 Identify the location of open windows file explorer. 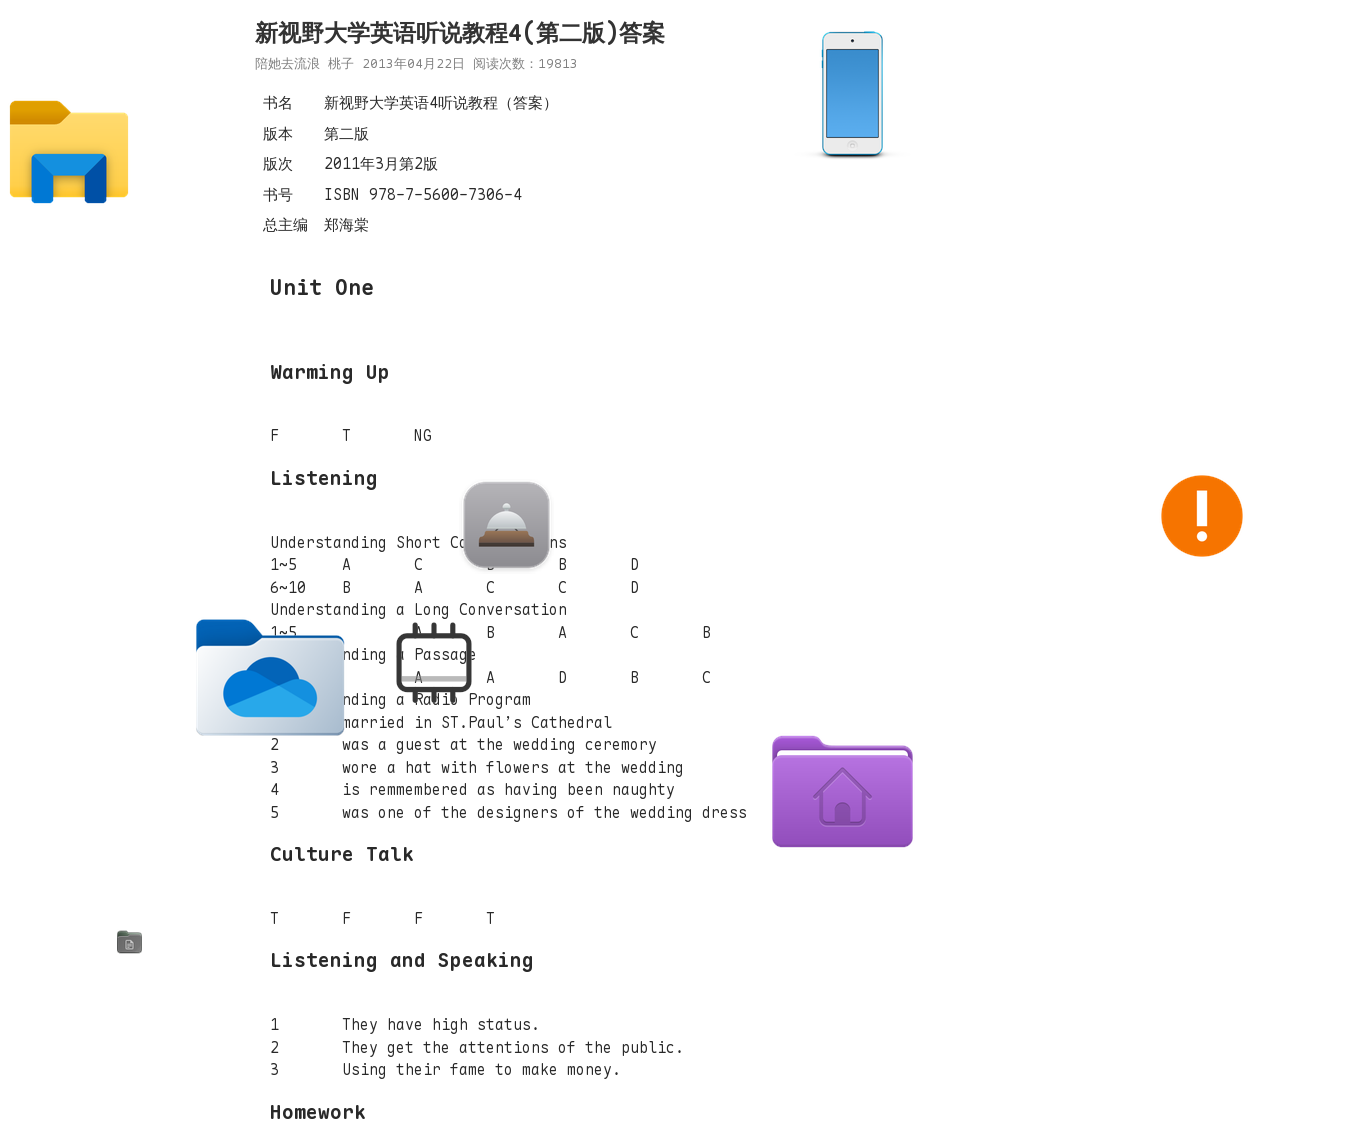
(69, 150).